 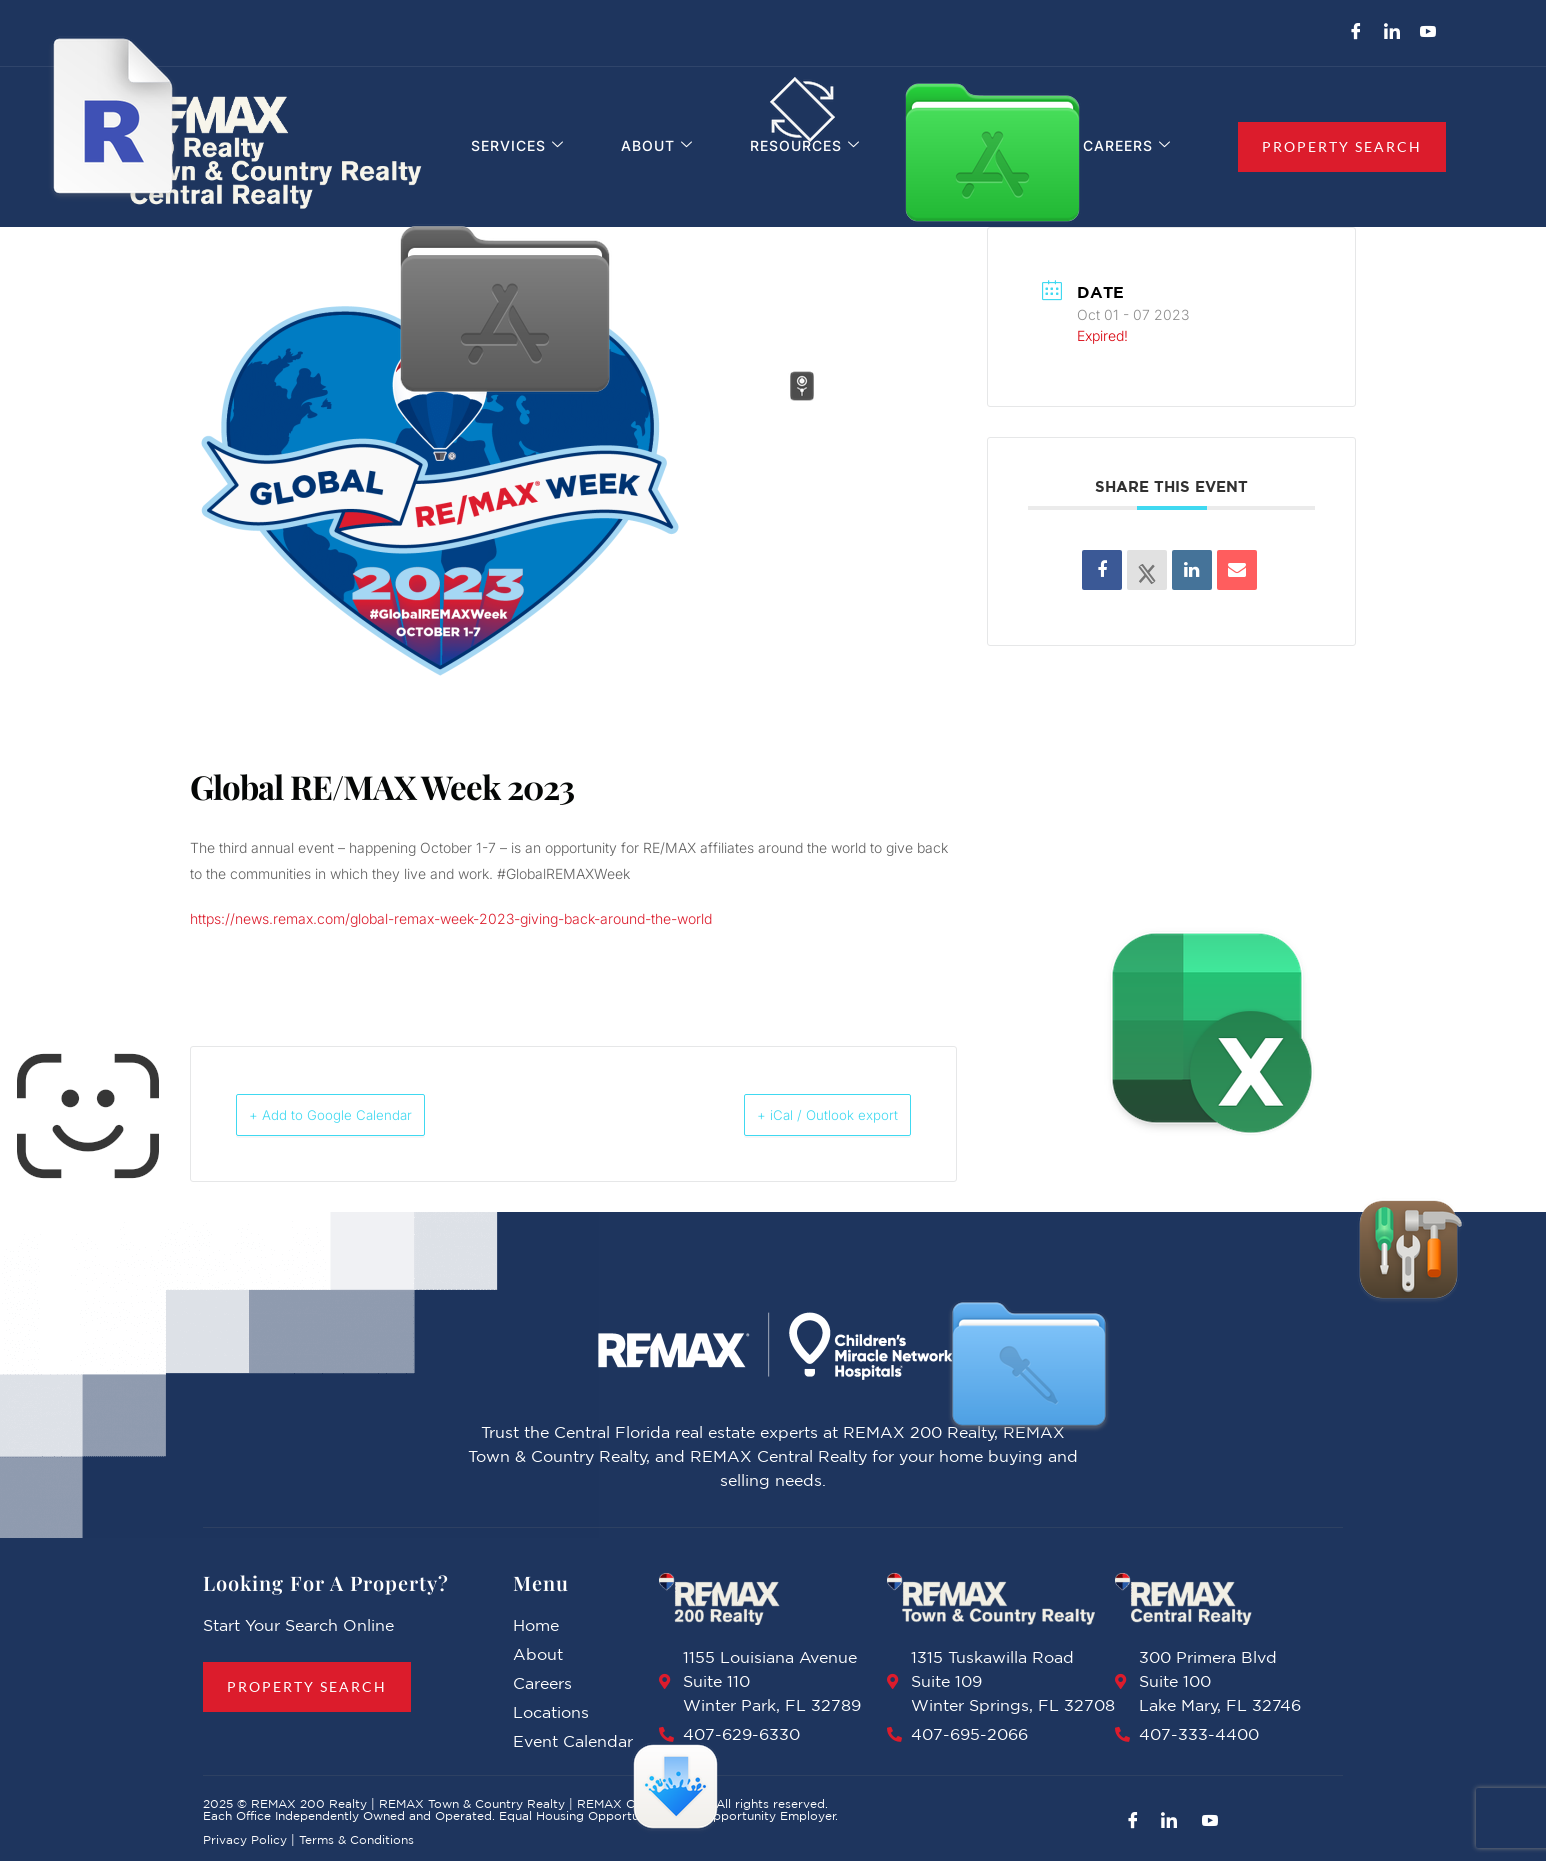 What do you see at coordinates (675, 1786) in the screenshot?
I see `open ktorrent to manage torrent downloads` at bounding box center [675, 1786].